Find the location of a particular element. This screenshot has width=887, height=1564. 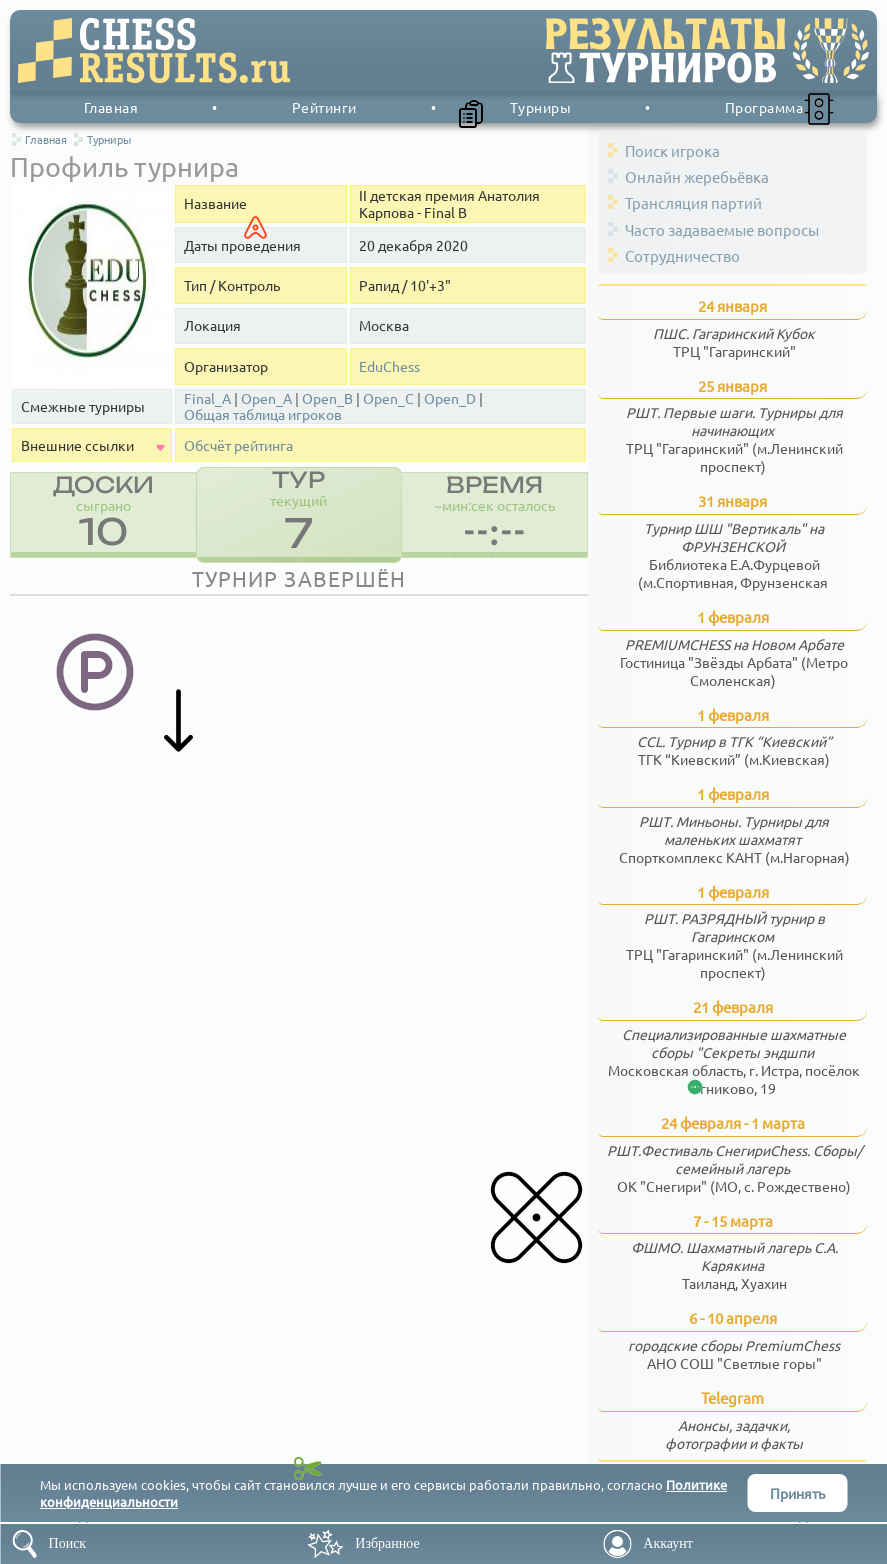

traffic or transportation settings is located at coordinates (819, 109).